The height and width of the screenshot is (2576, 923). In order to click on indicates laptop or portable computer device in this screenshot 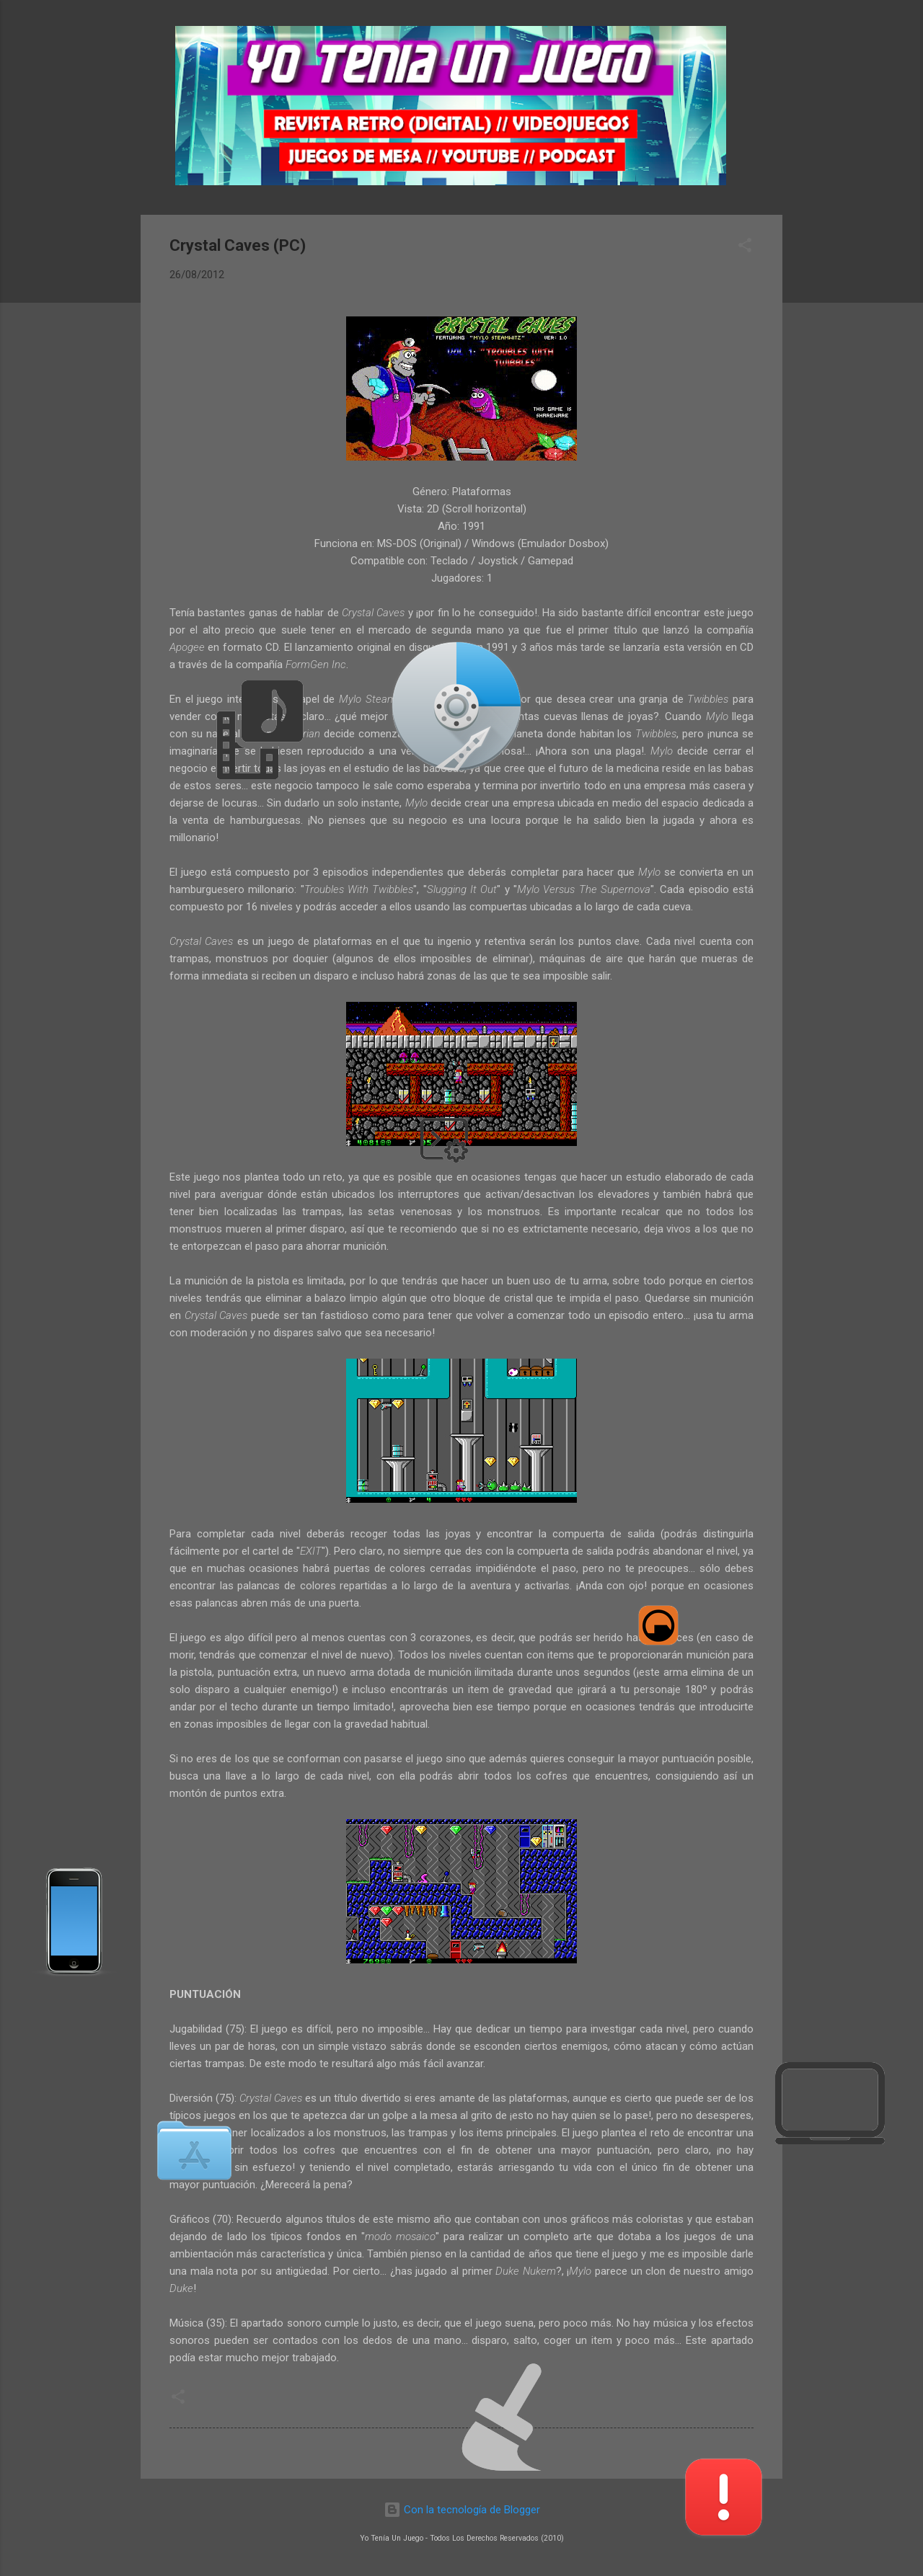, I will do `click(830, 2103)`.